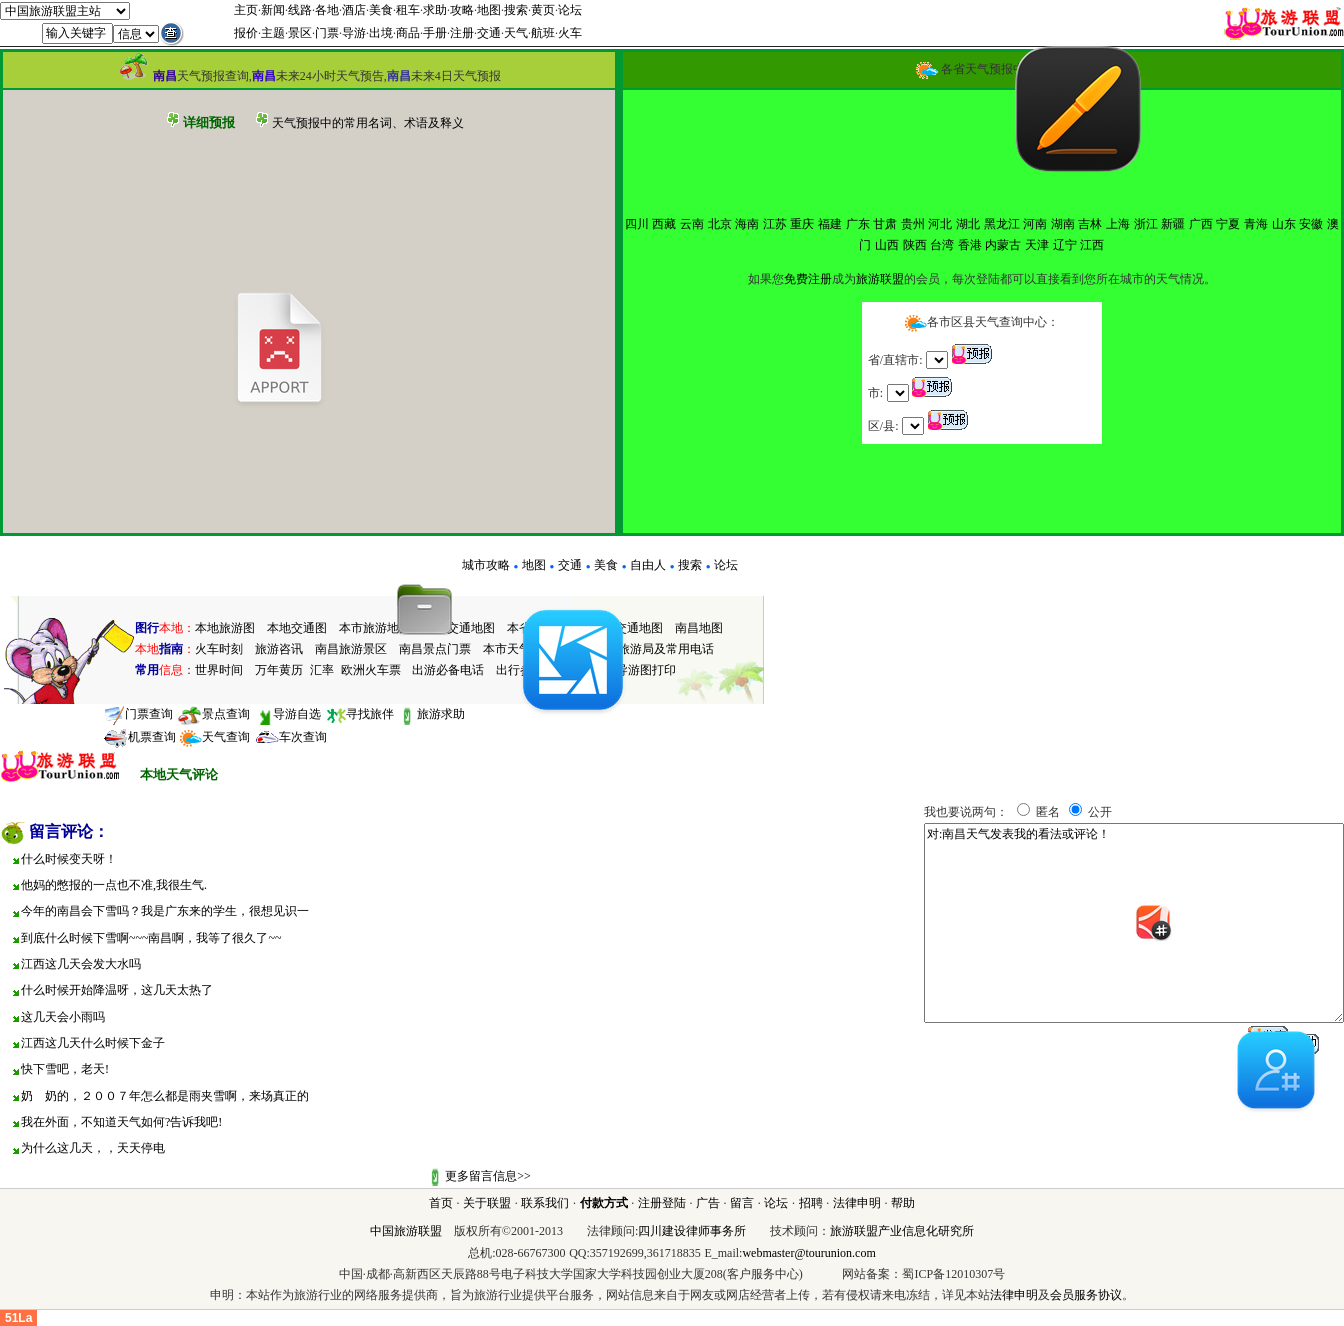  Describe the element at coordinates (1153, 922) in the screenshot. I see `open zathura document viewer` at that location.